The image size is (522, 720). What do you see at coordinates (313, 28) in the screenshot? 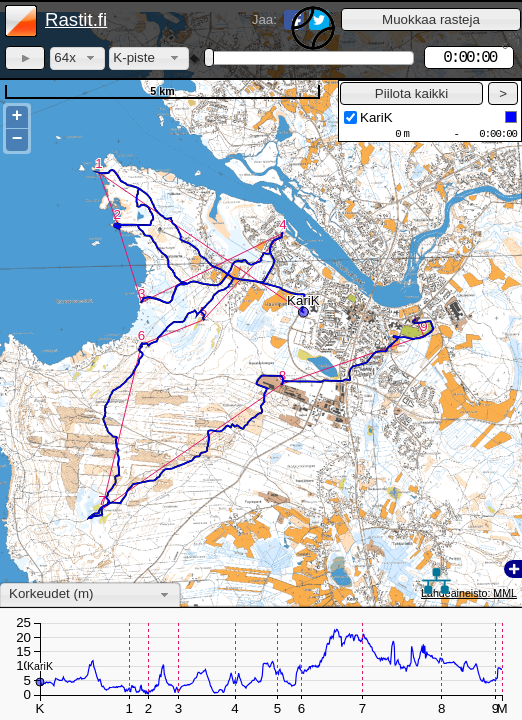
I see `view tennis or sports-related content` at bounding box center [313, 28].